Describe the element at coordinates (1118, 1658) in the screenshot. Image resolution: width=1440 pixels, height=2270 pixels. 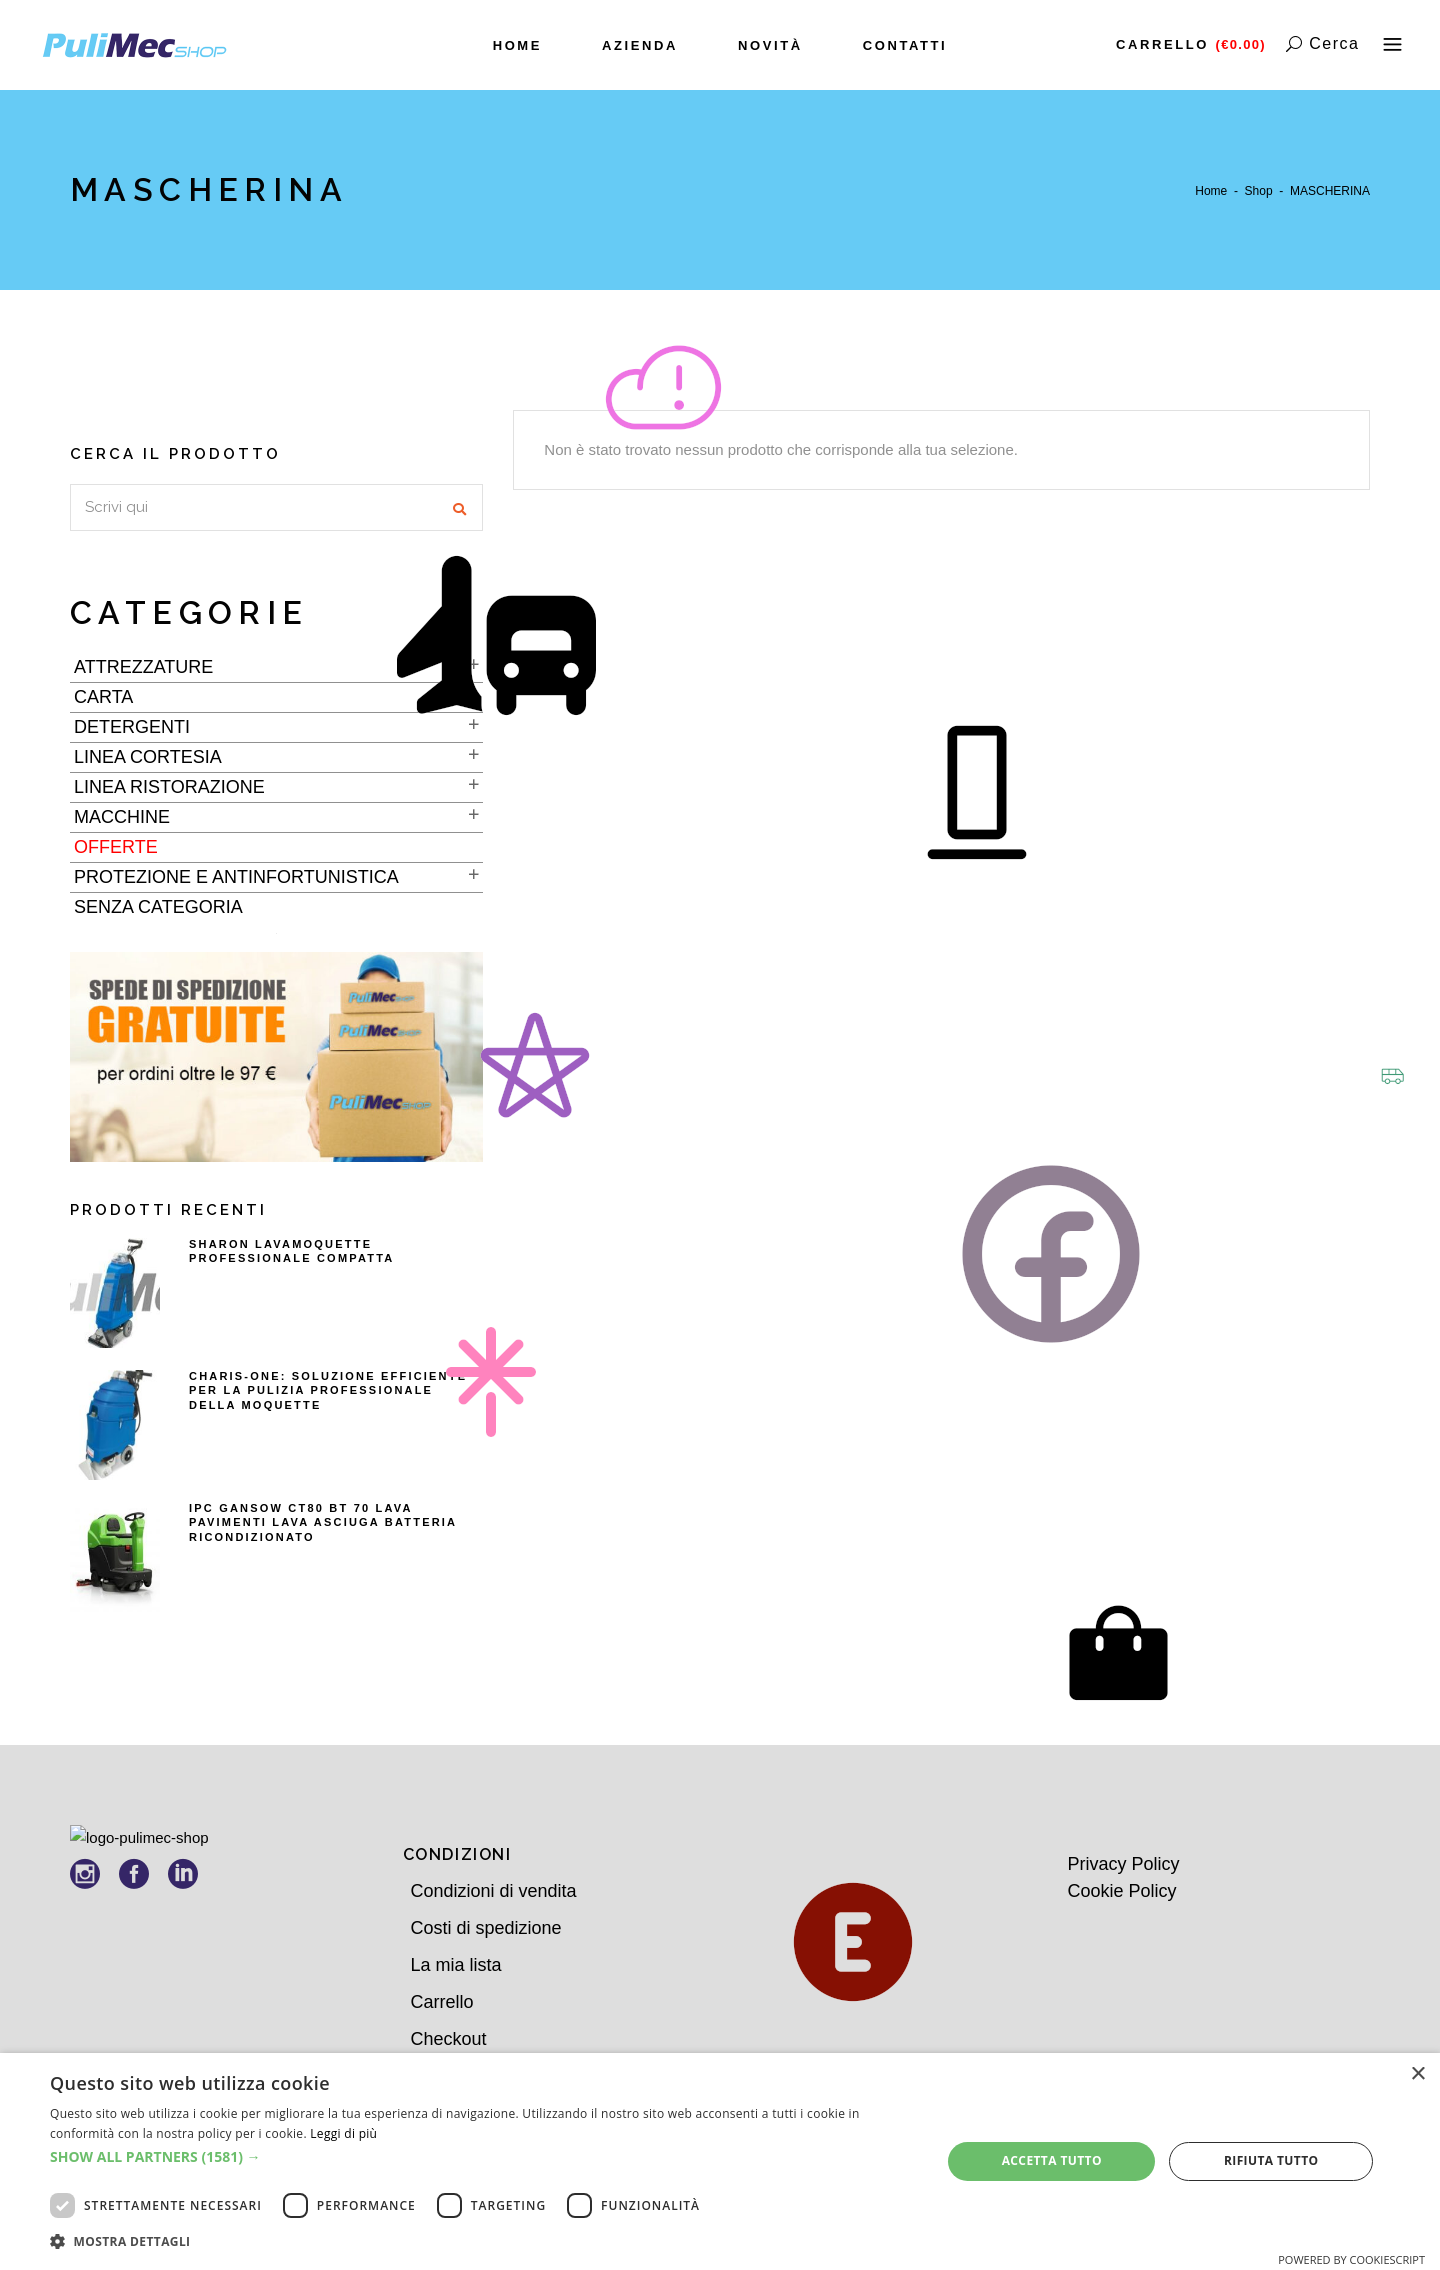
I see `view your shopping bag` at that location.